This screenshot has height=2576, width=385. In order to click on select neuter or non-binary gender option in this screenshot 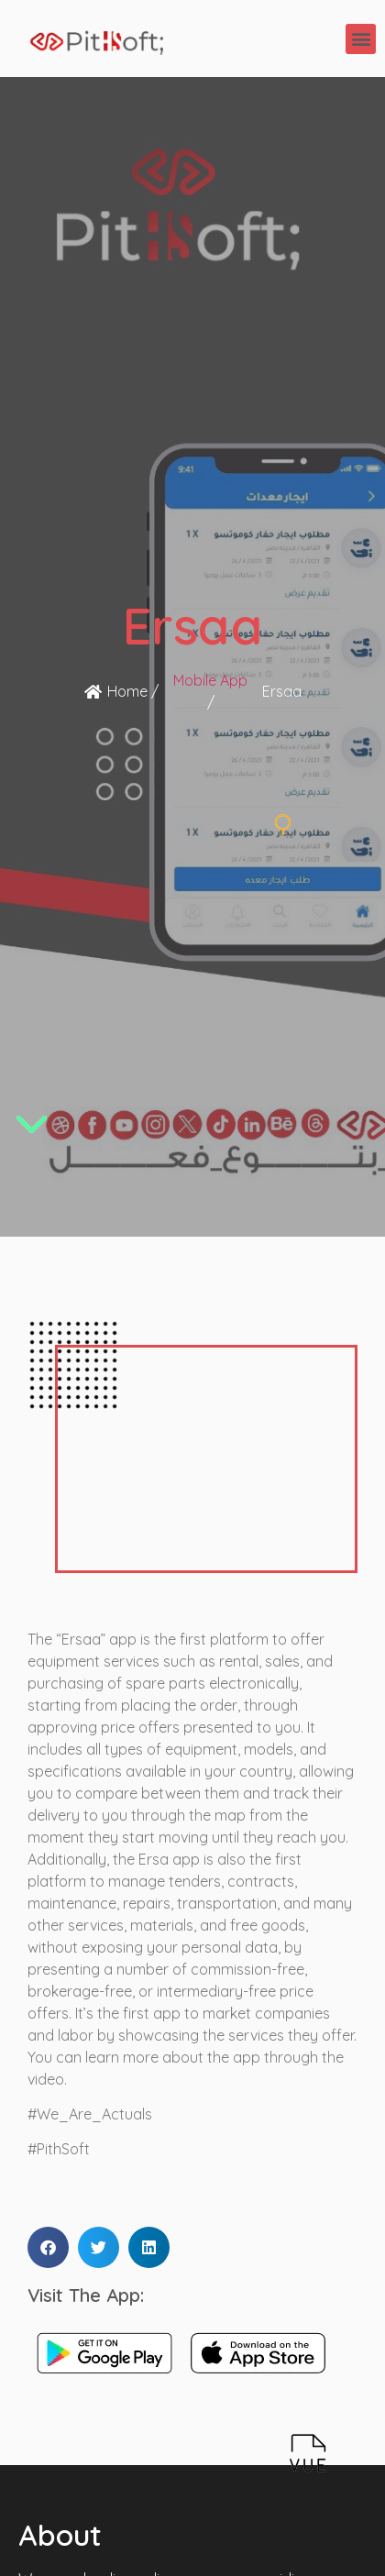, I will do `click(282, 824)`.